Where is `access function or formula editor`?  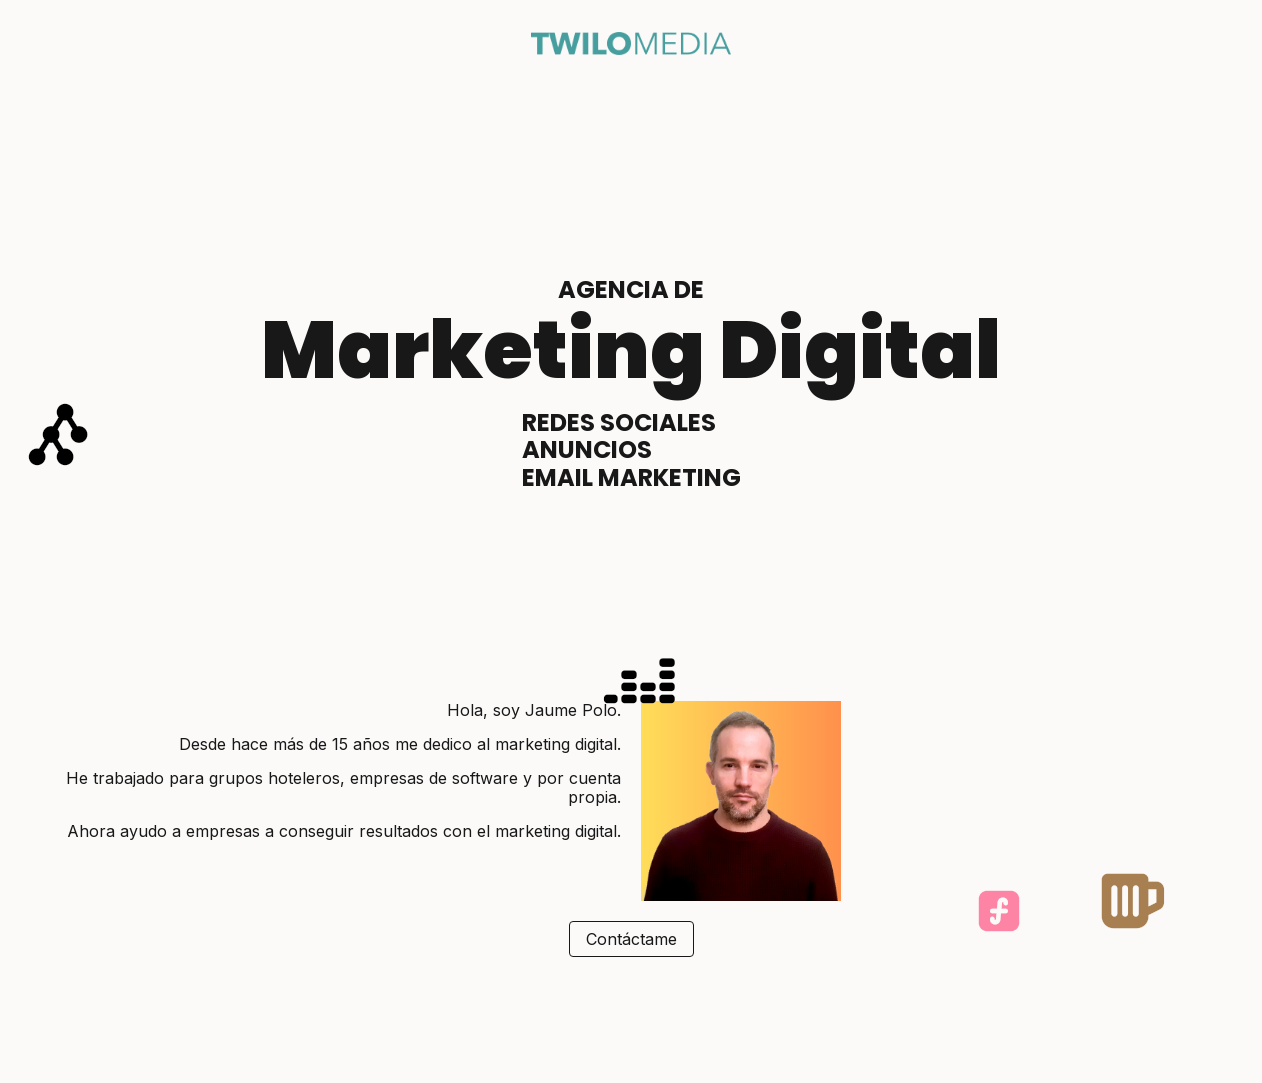 access function or formula editor is located at coordinates (999, 911).